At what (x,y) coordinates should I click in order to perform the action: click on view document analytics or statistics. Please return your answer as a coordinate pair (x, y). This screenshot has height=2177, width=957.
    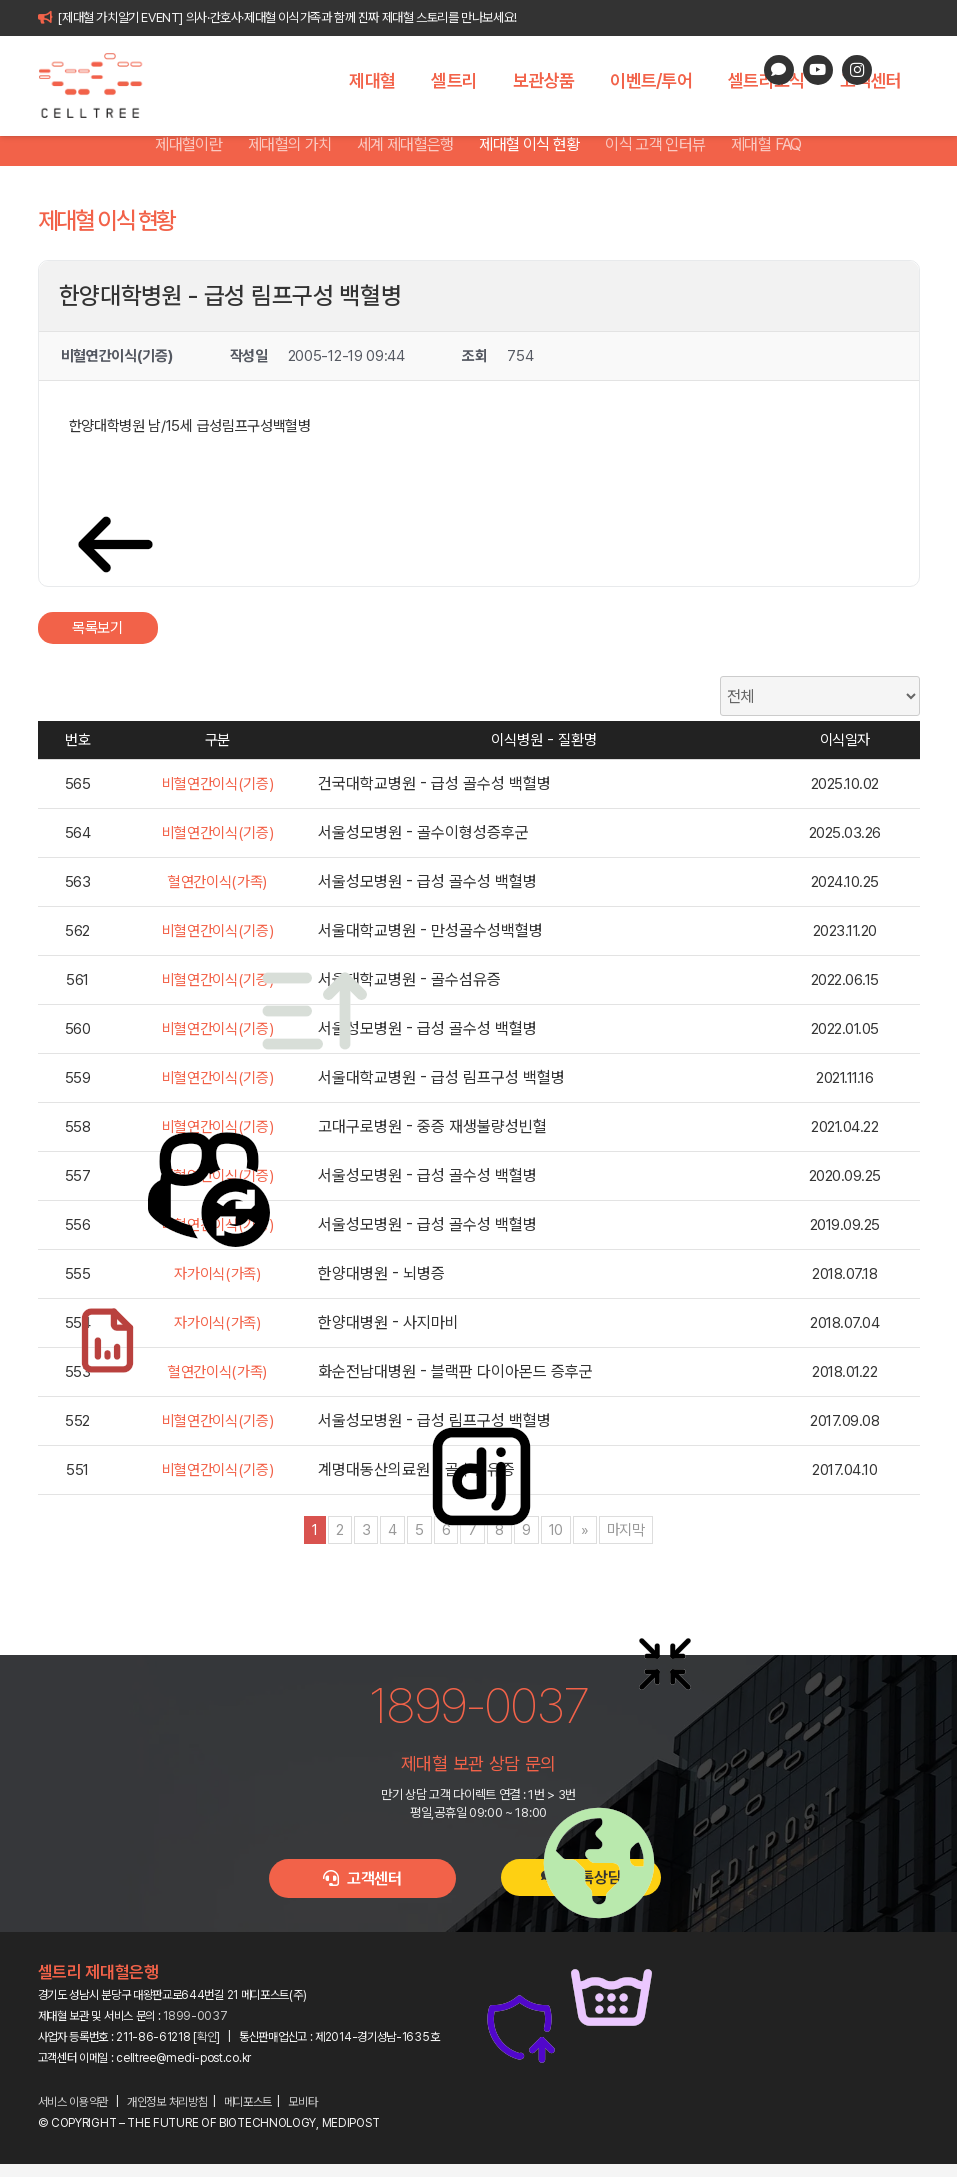
    Looking at the image, I should click on (107, 1340).